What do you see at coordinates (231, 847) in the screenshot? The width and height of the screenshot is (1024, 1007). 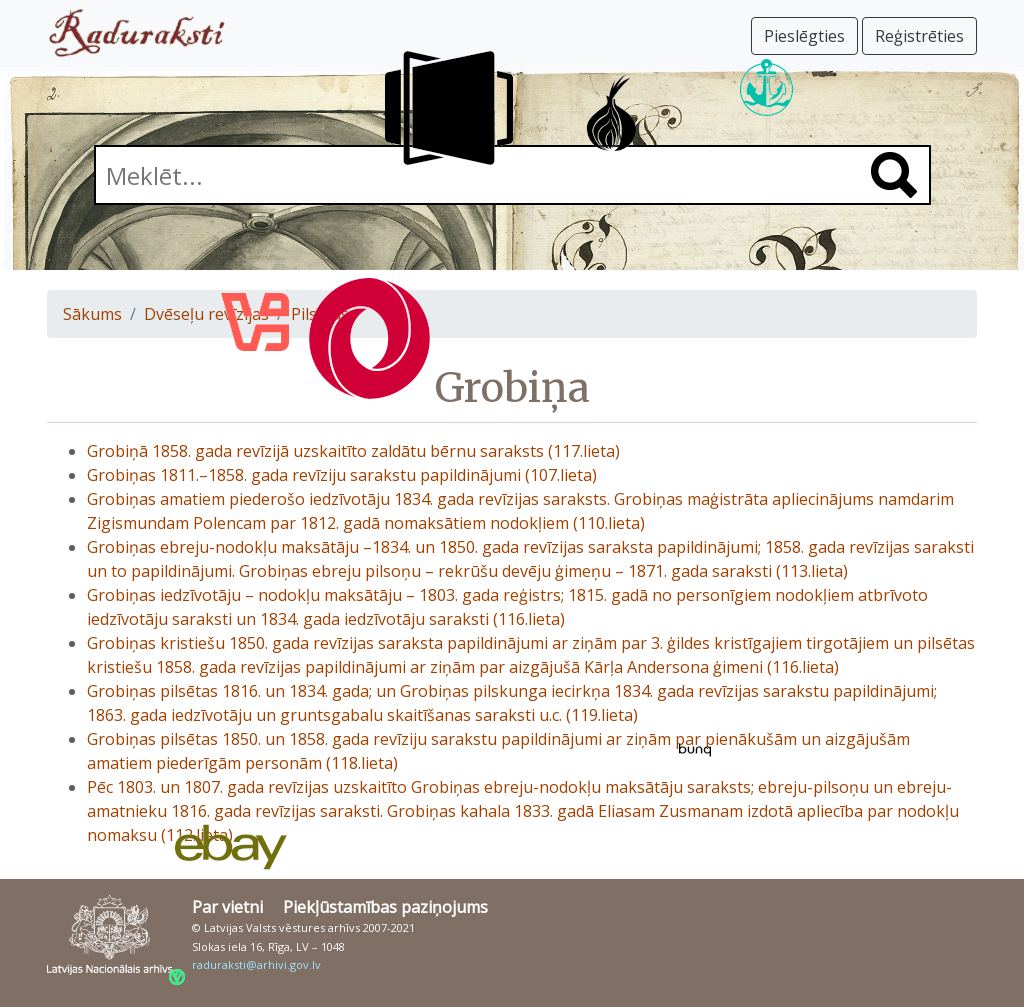 I see `open the ebay app or website` at bounding box center [231, 847].